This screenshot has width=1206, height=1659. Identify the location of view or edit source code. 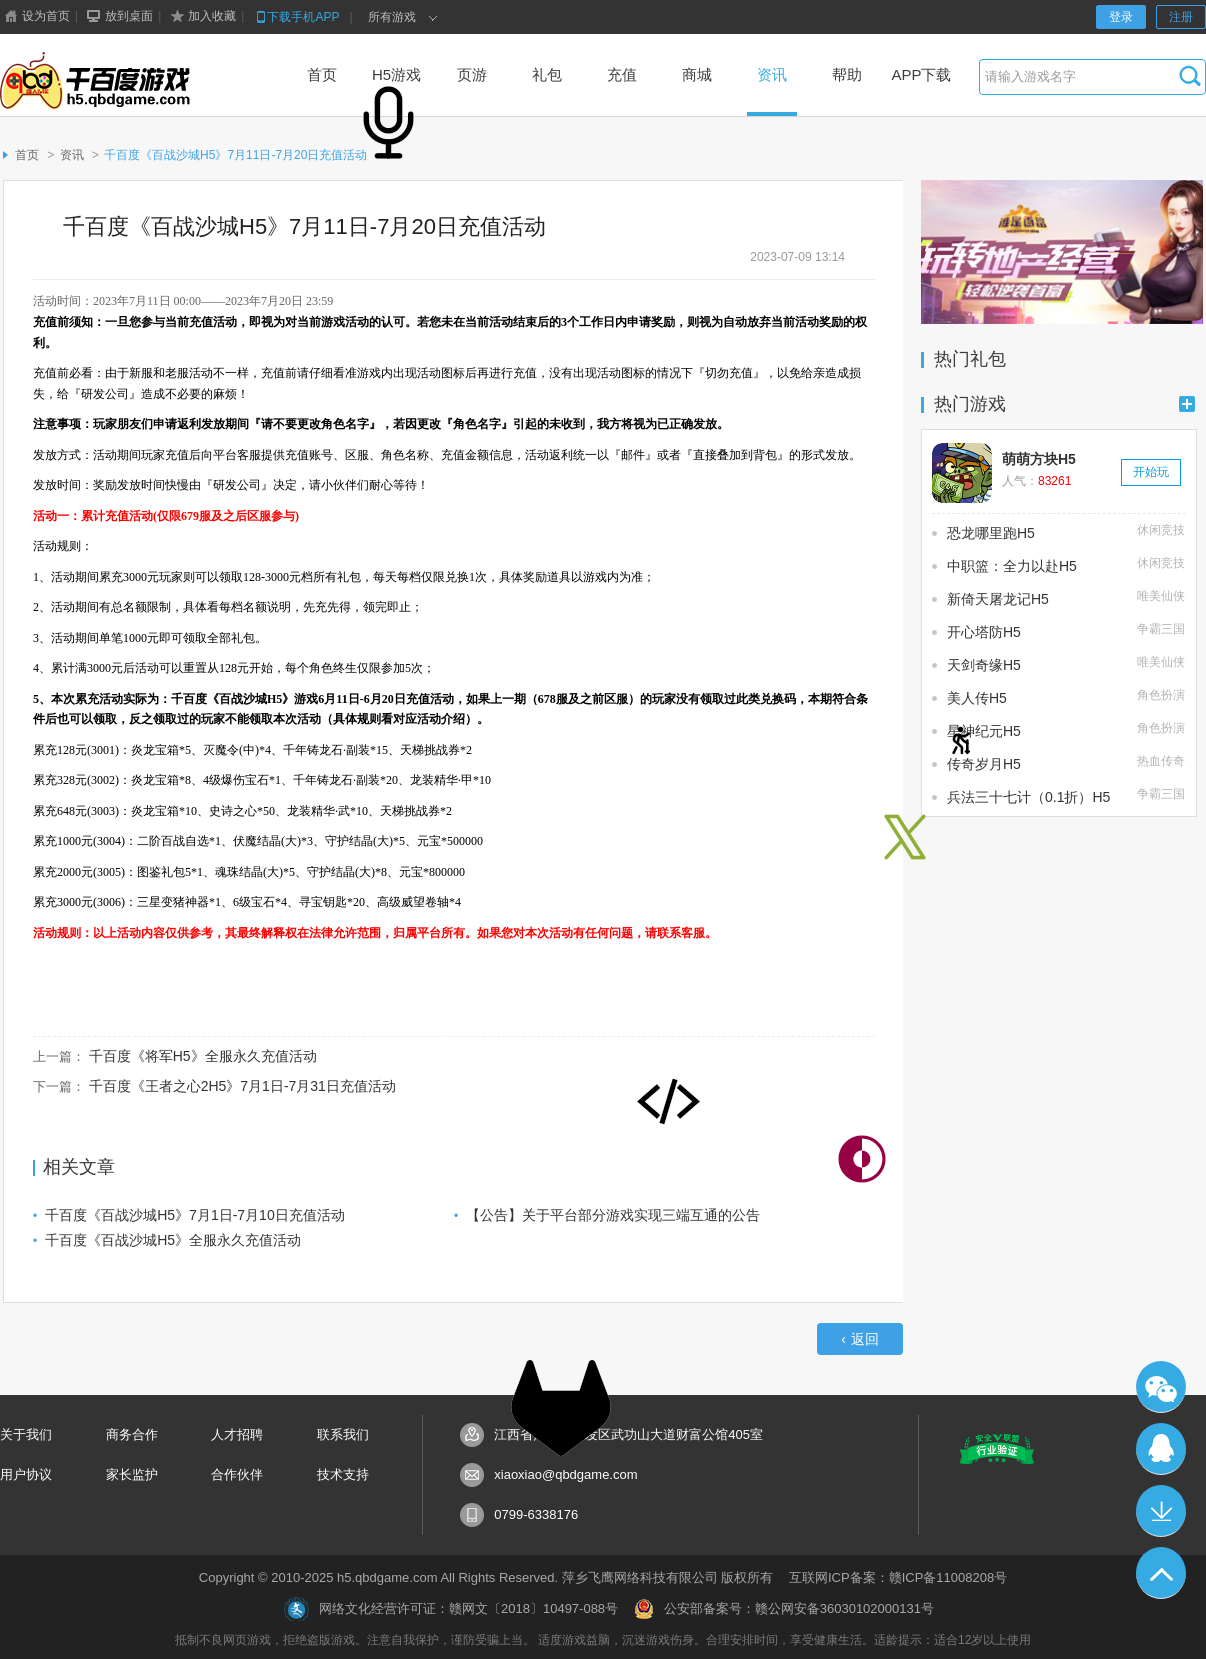
(668, 1101).